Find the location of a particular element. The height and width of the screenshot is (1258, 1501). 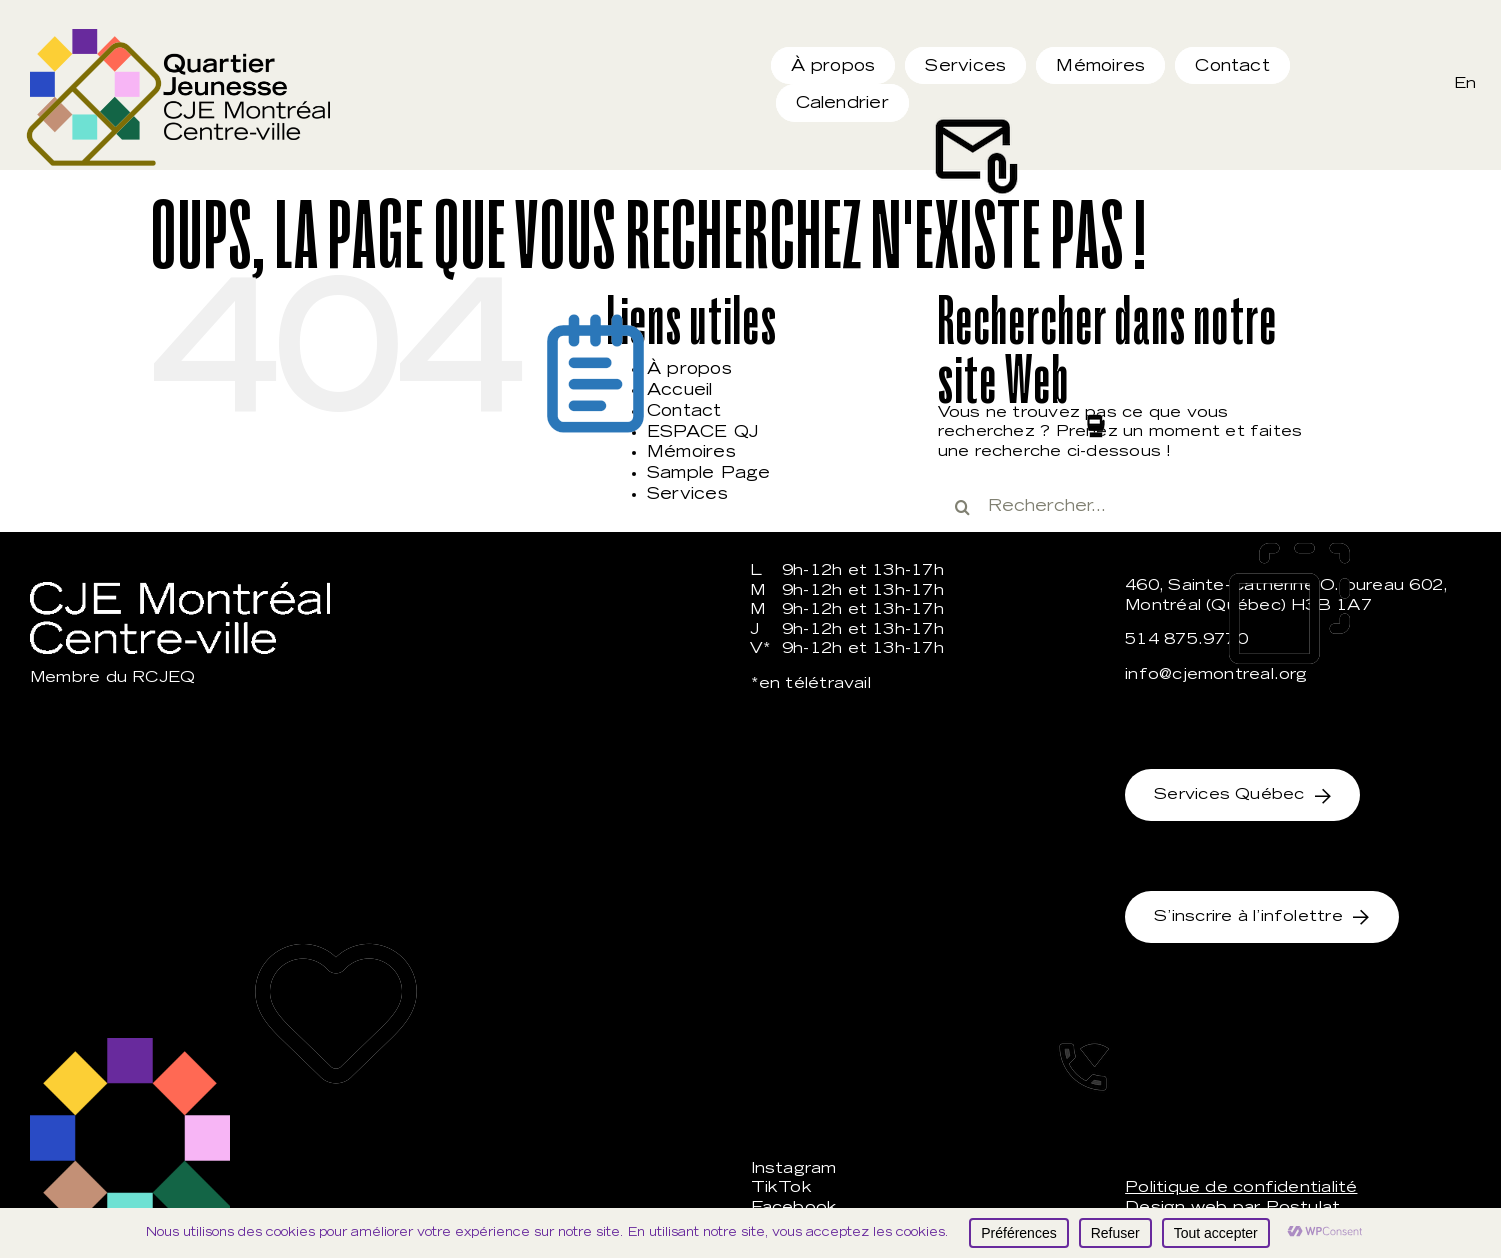

add item to favorites is located at coordinates (336, 1010).